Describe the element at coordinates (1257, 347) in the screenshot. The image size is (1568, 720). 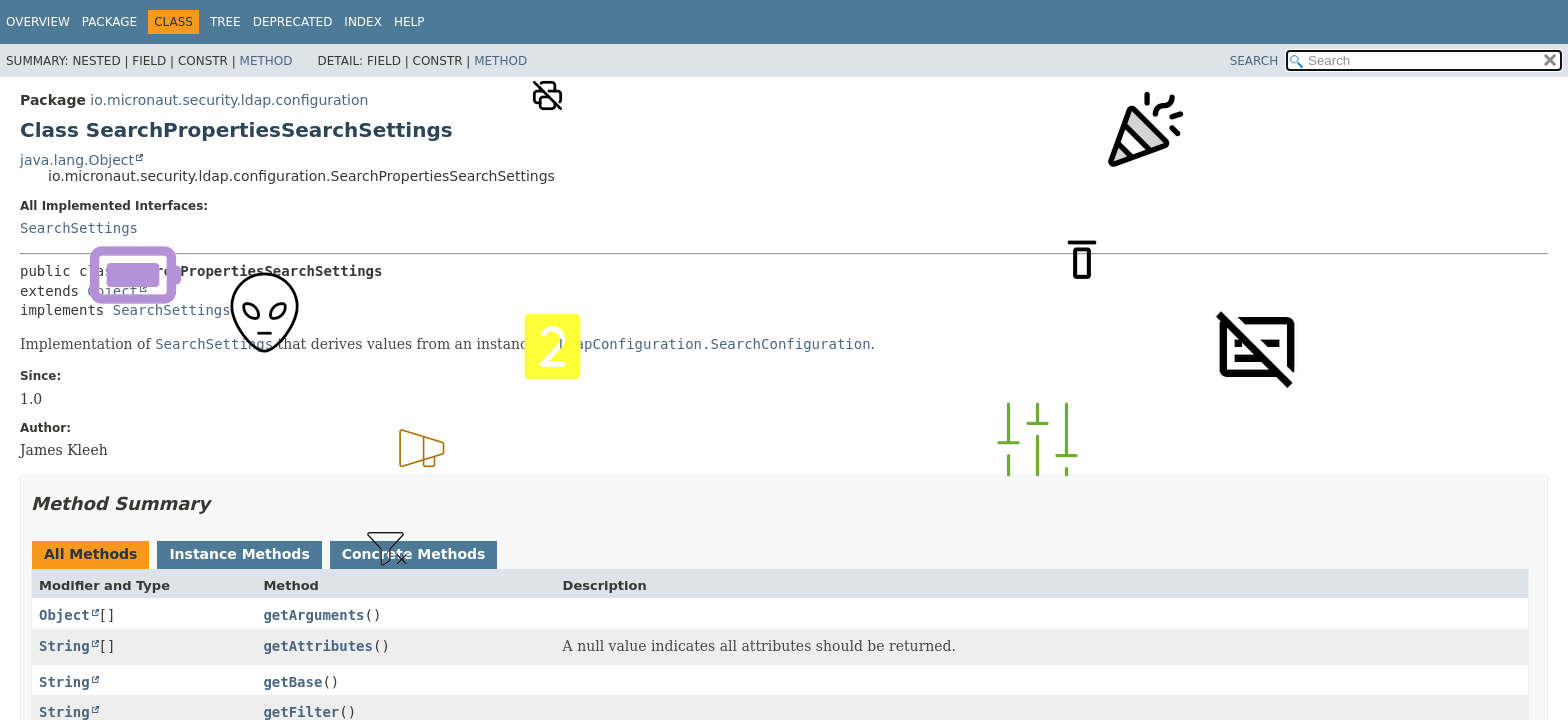
I see `turn off subtitles or closed captions` at that location.